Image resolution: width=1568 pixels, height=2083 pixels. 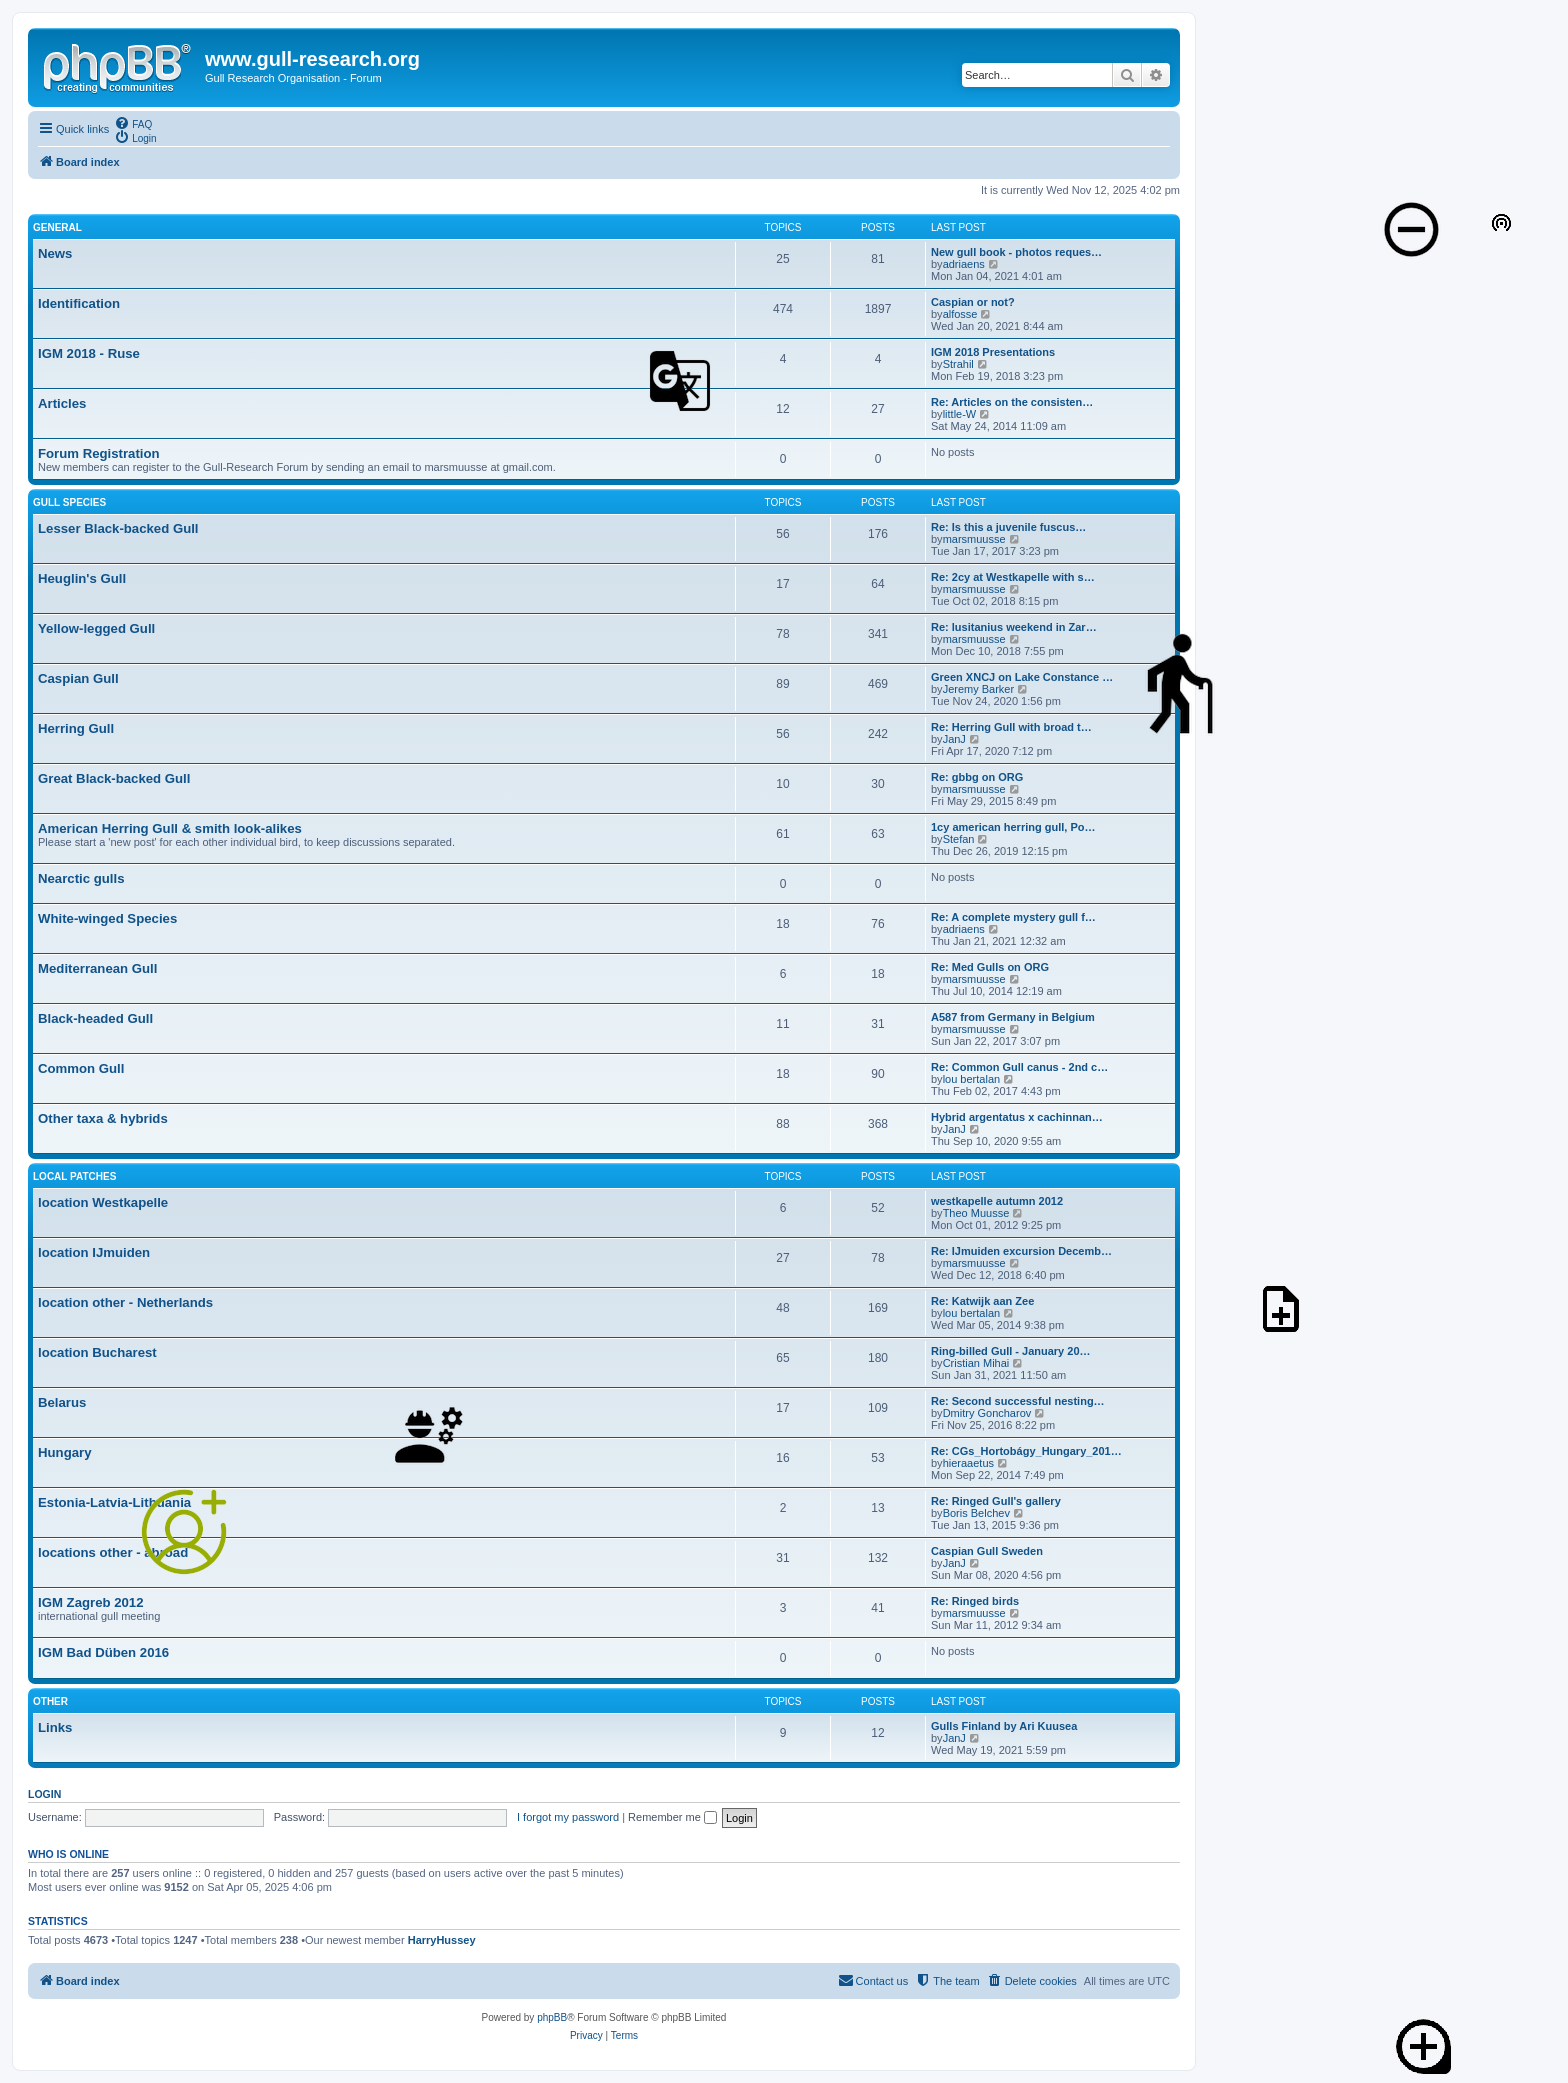 What do you see at coordinates (680, 381) in the screenshot?
I see `translate text using Google Translate` at bounding box center [680, 381].